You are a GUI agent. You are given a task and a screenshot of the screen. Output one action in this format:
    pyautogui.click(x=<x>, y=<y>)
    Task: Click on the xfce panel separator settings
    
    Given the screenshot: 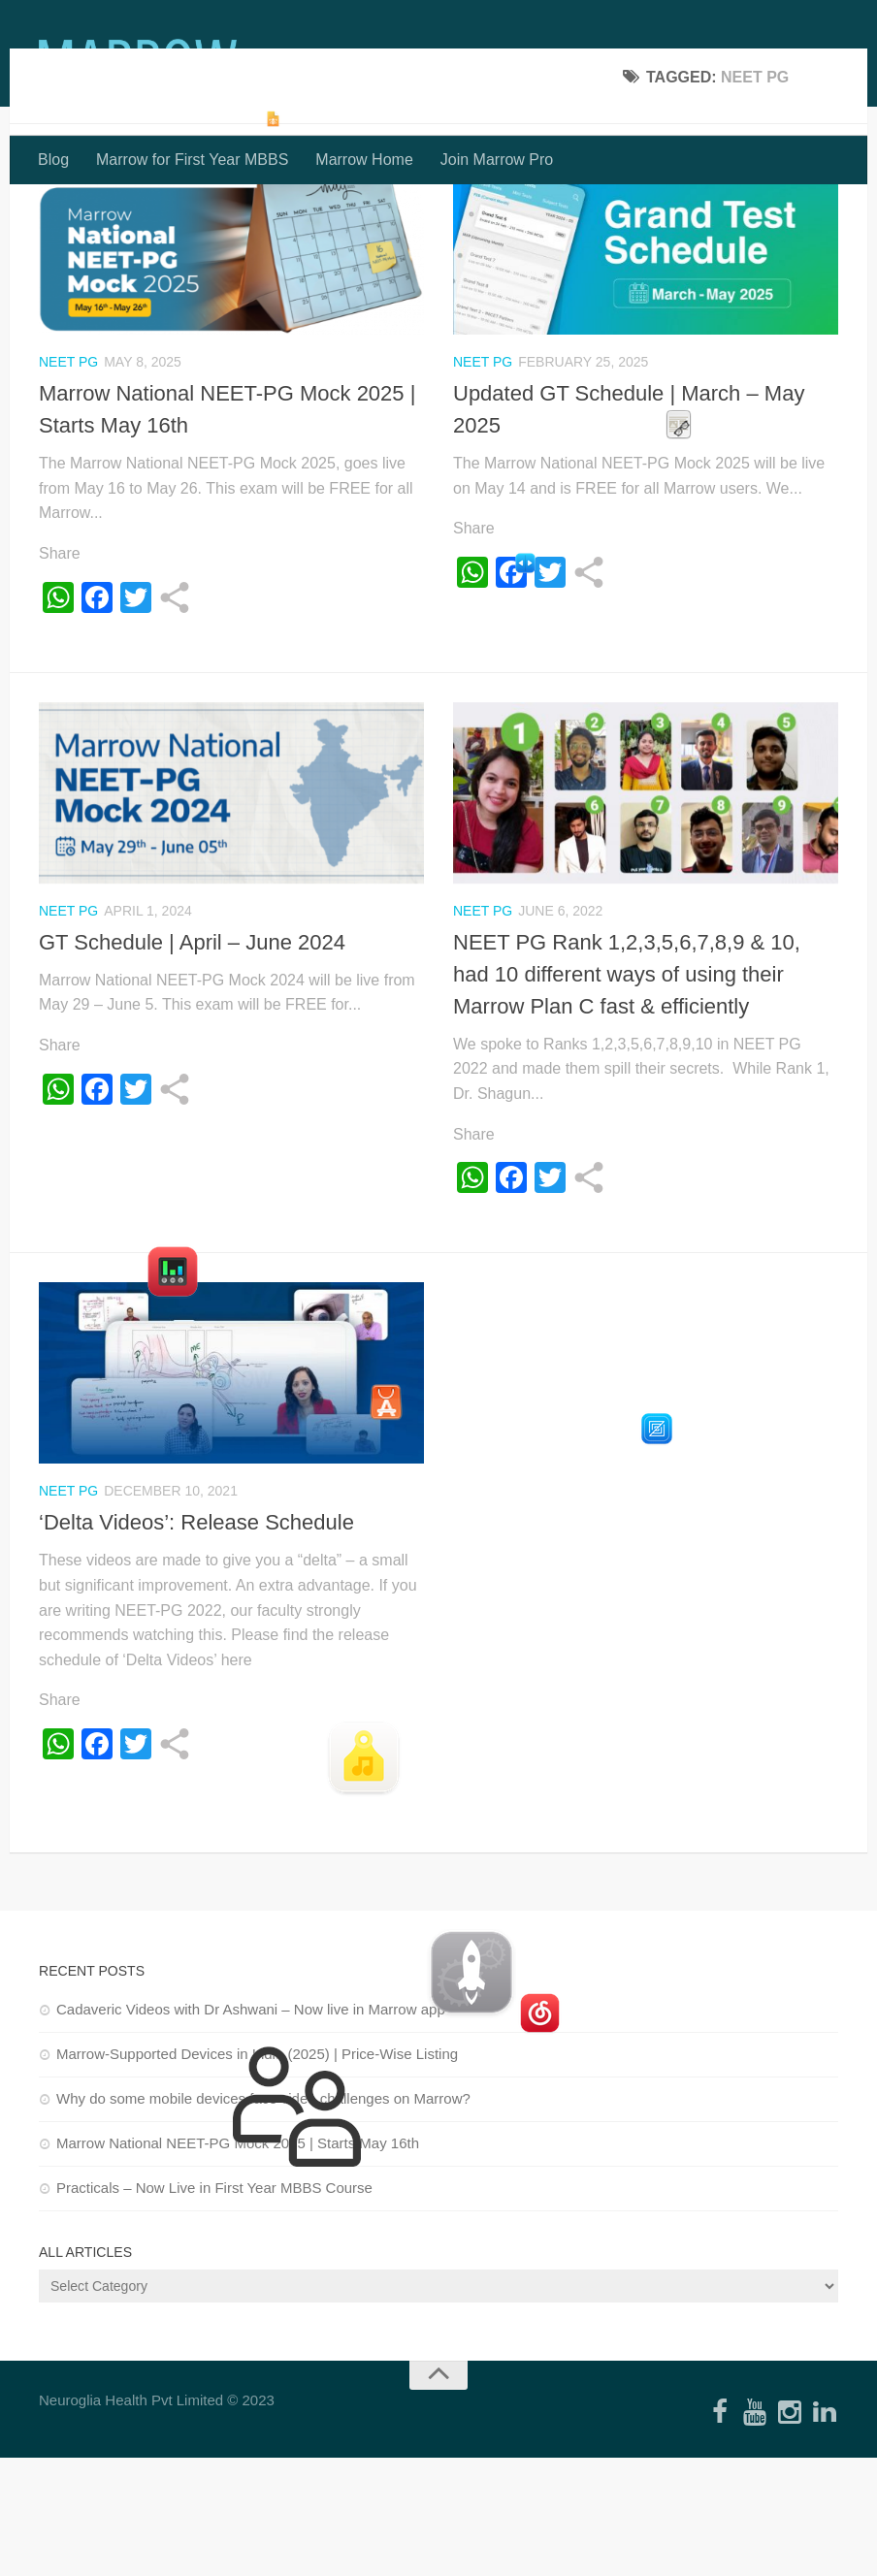 What is the action you would take?
    pyautogui.click(x=525, y=563)
    